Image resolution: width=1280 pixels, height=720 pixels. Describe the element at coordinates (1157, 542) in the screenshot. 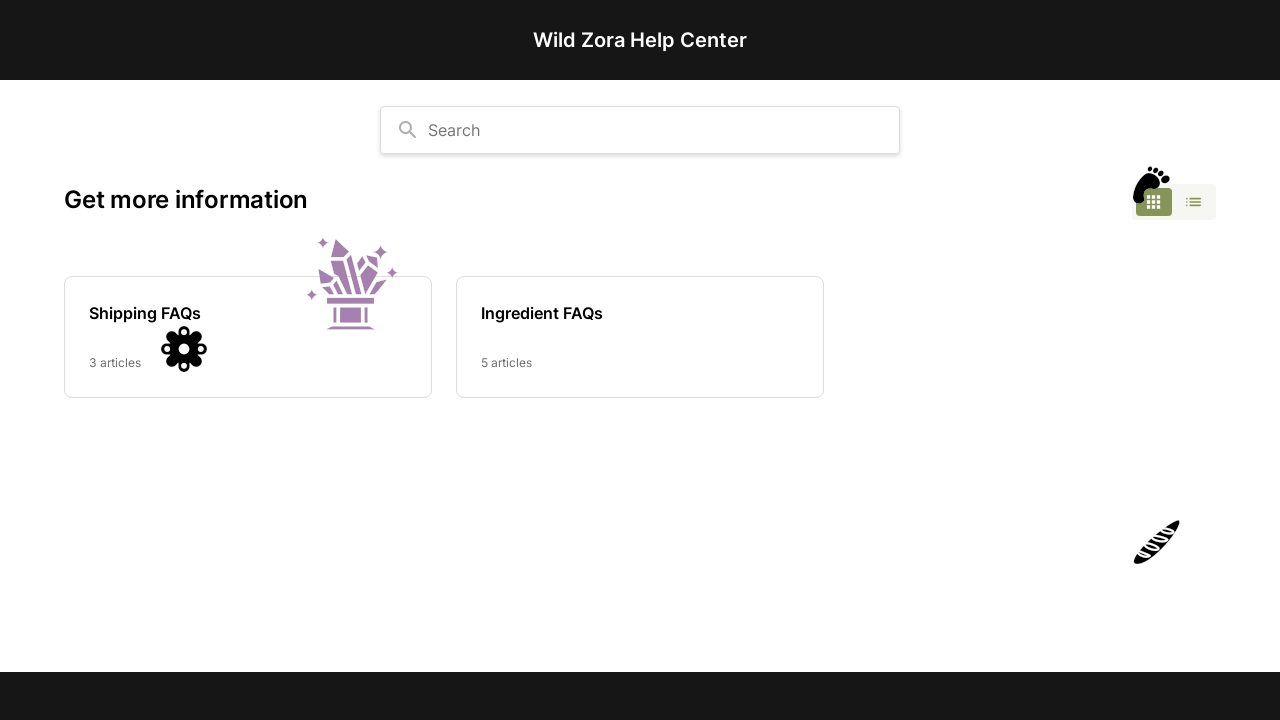

I see `bread or bakery item in a game inventory` at that location.